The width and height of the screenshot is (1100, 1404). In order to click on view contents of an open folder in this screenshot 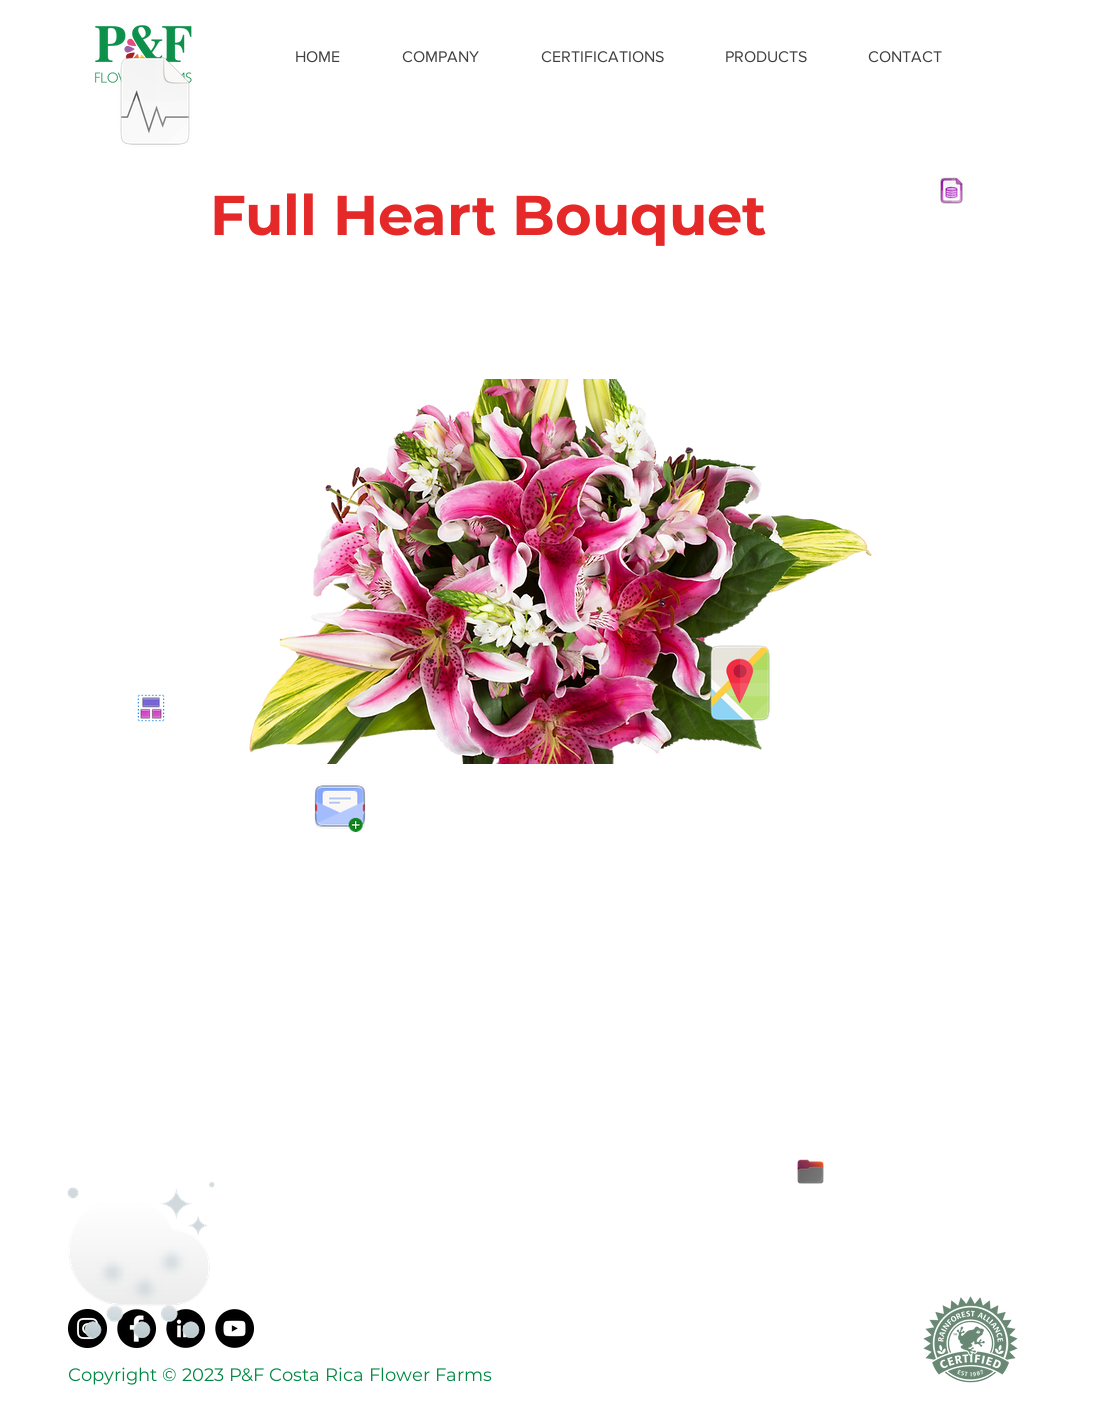, I will do `click(810, 1171)`.